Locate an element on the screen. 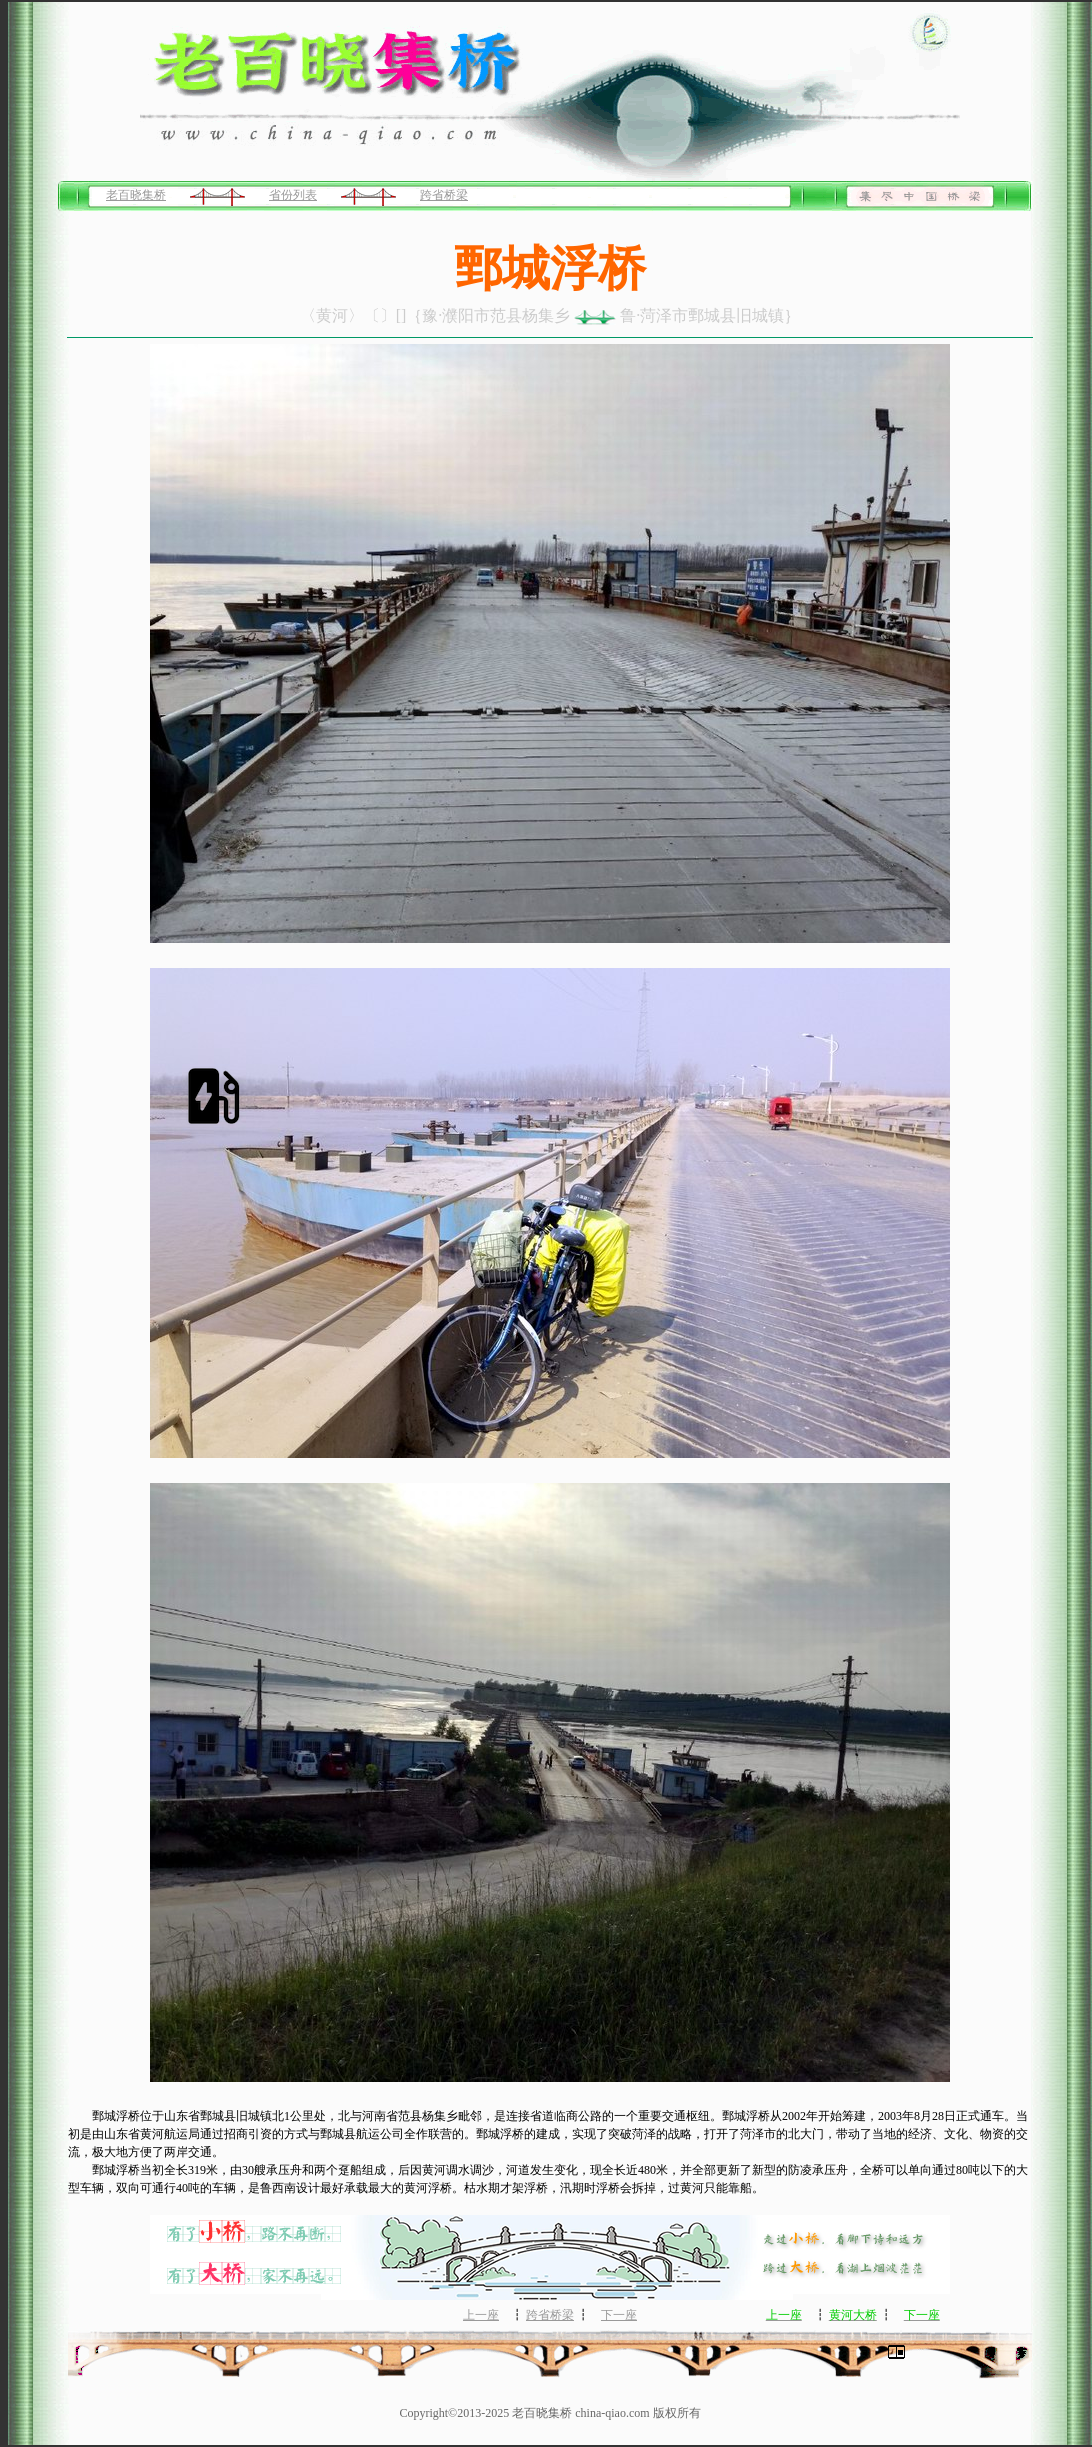  find nearby electric vehicle charging stations is located at coordinates (213, 1096).